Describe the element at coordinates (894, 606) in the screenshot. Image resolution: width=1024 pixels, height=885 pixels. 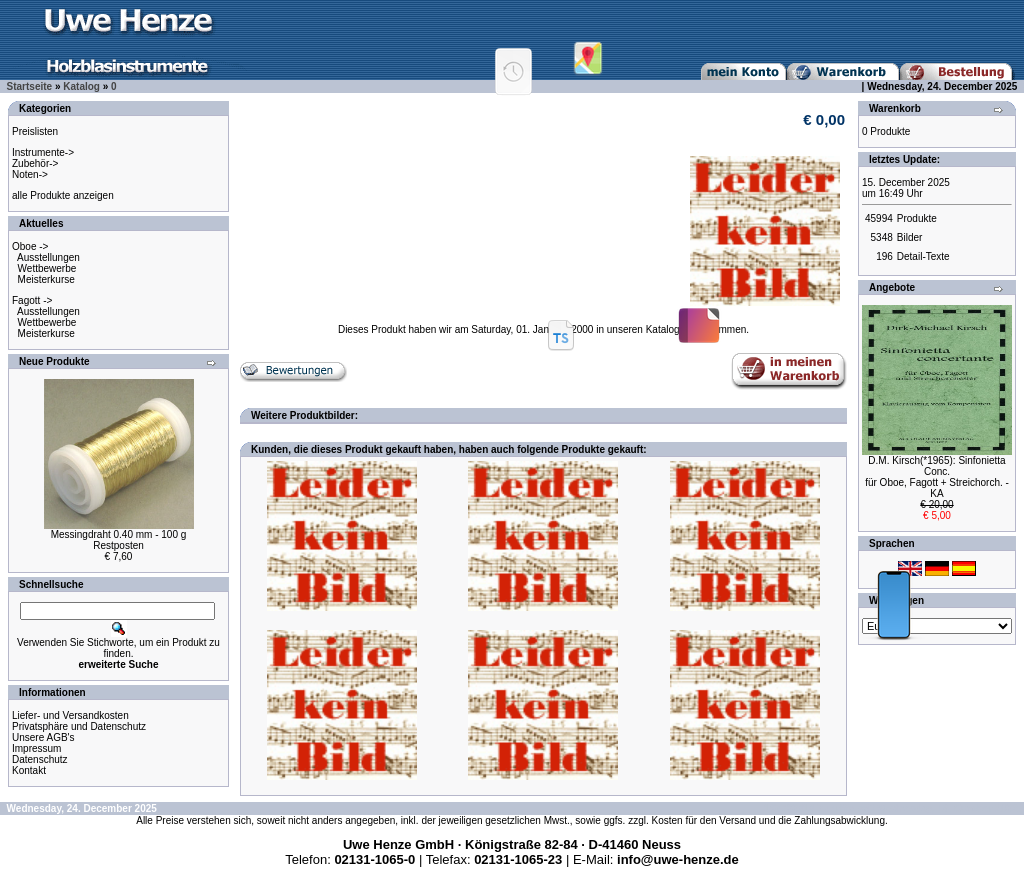
I see `iPhone 12 Pro Max device identifier in system settings` at that location.